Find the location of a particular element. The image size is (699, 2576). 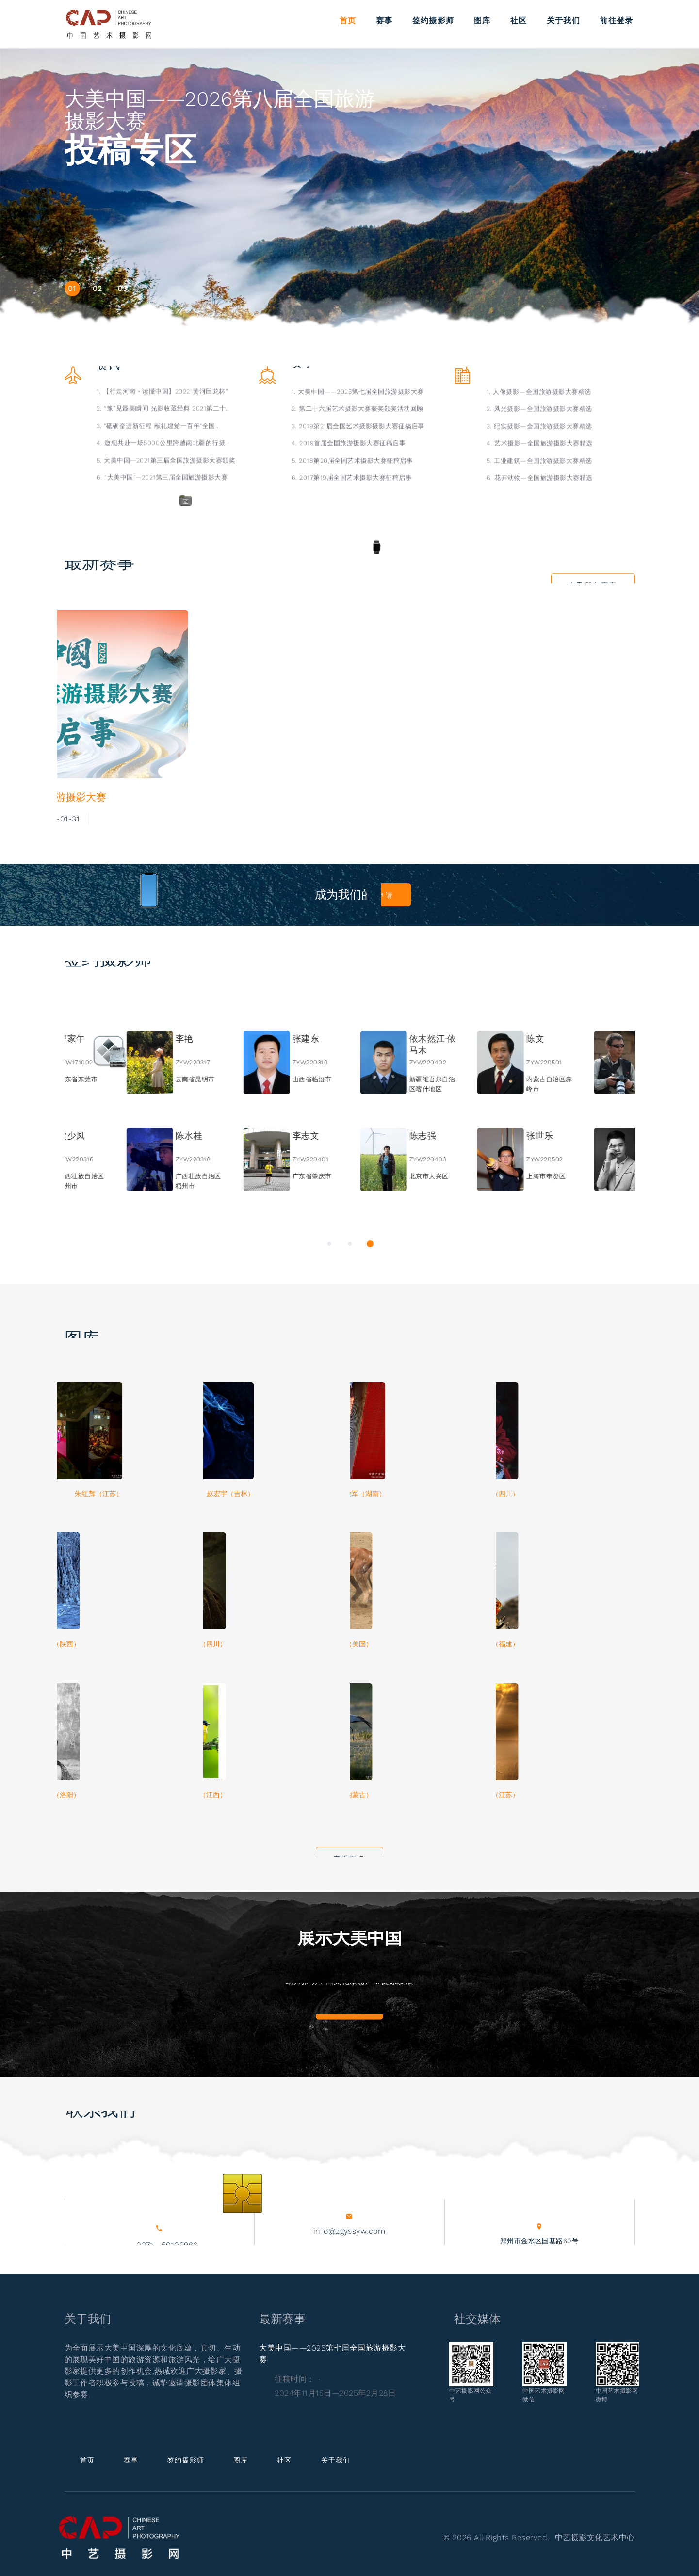

smart card or security token management is located at coordinates (242, 2193).